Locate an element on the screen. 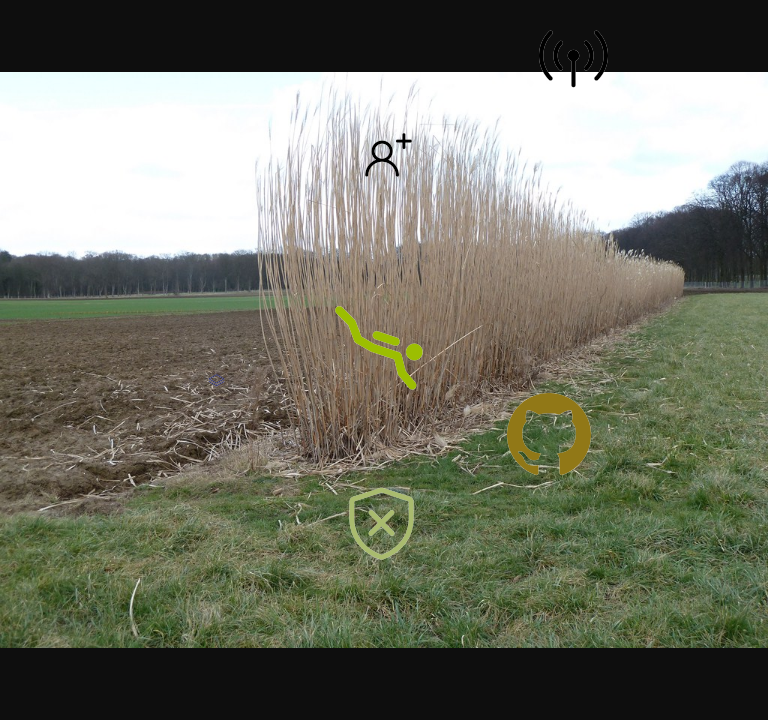 The height and width of the screenshot is (720, 768). view project on github is located at coordinates (549, 435).